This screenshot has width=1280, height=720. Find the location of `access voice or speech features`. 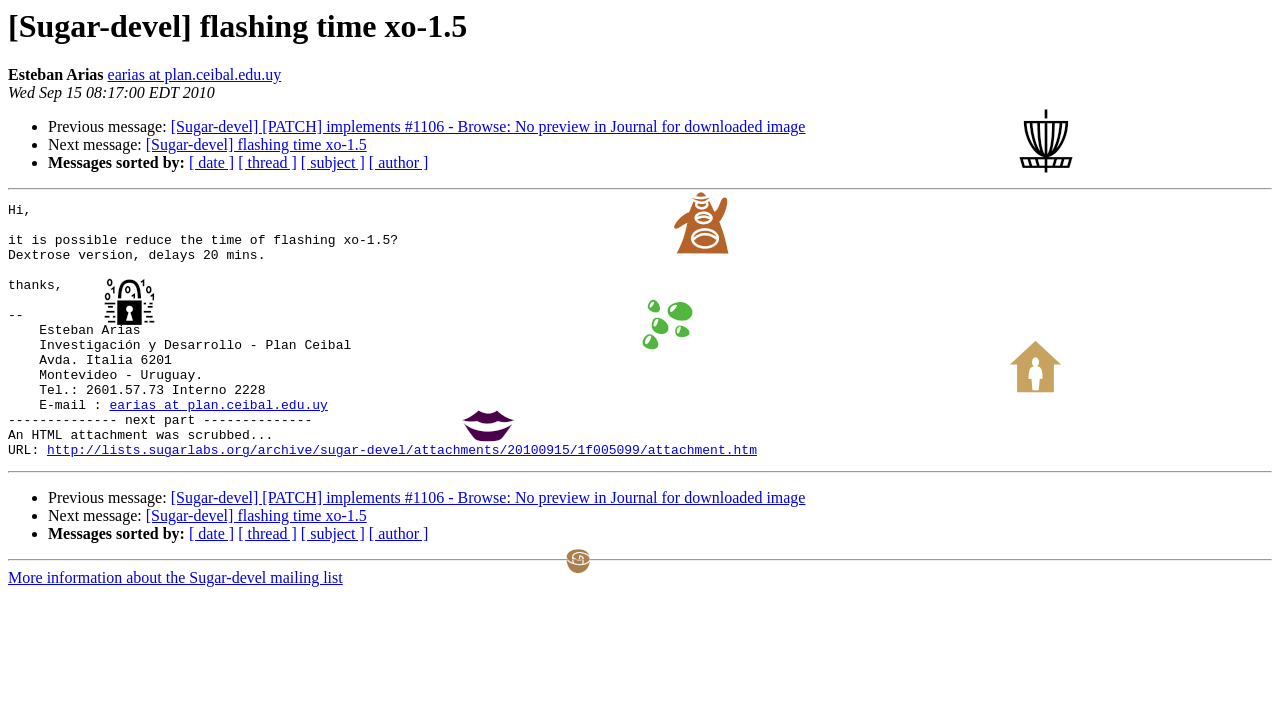

access voice or speech features is located at coordinates (488, 426).